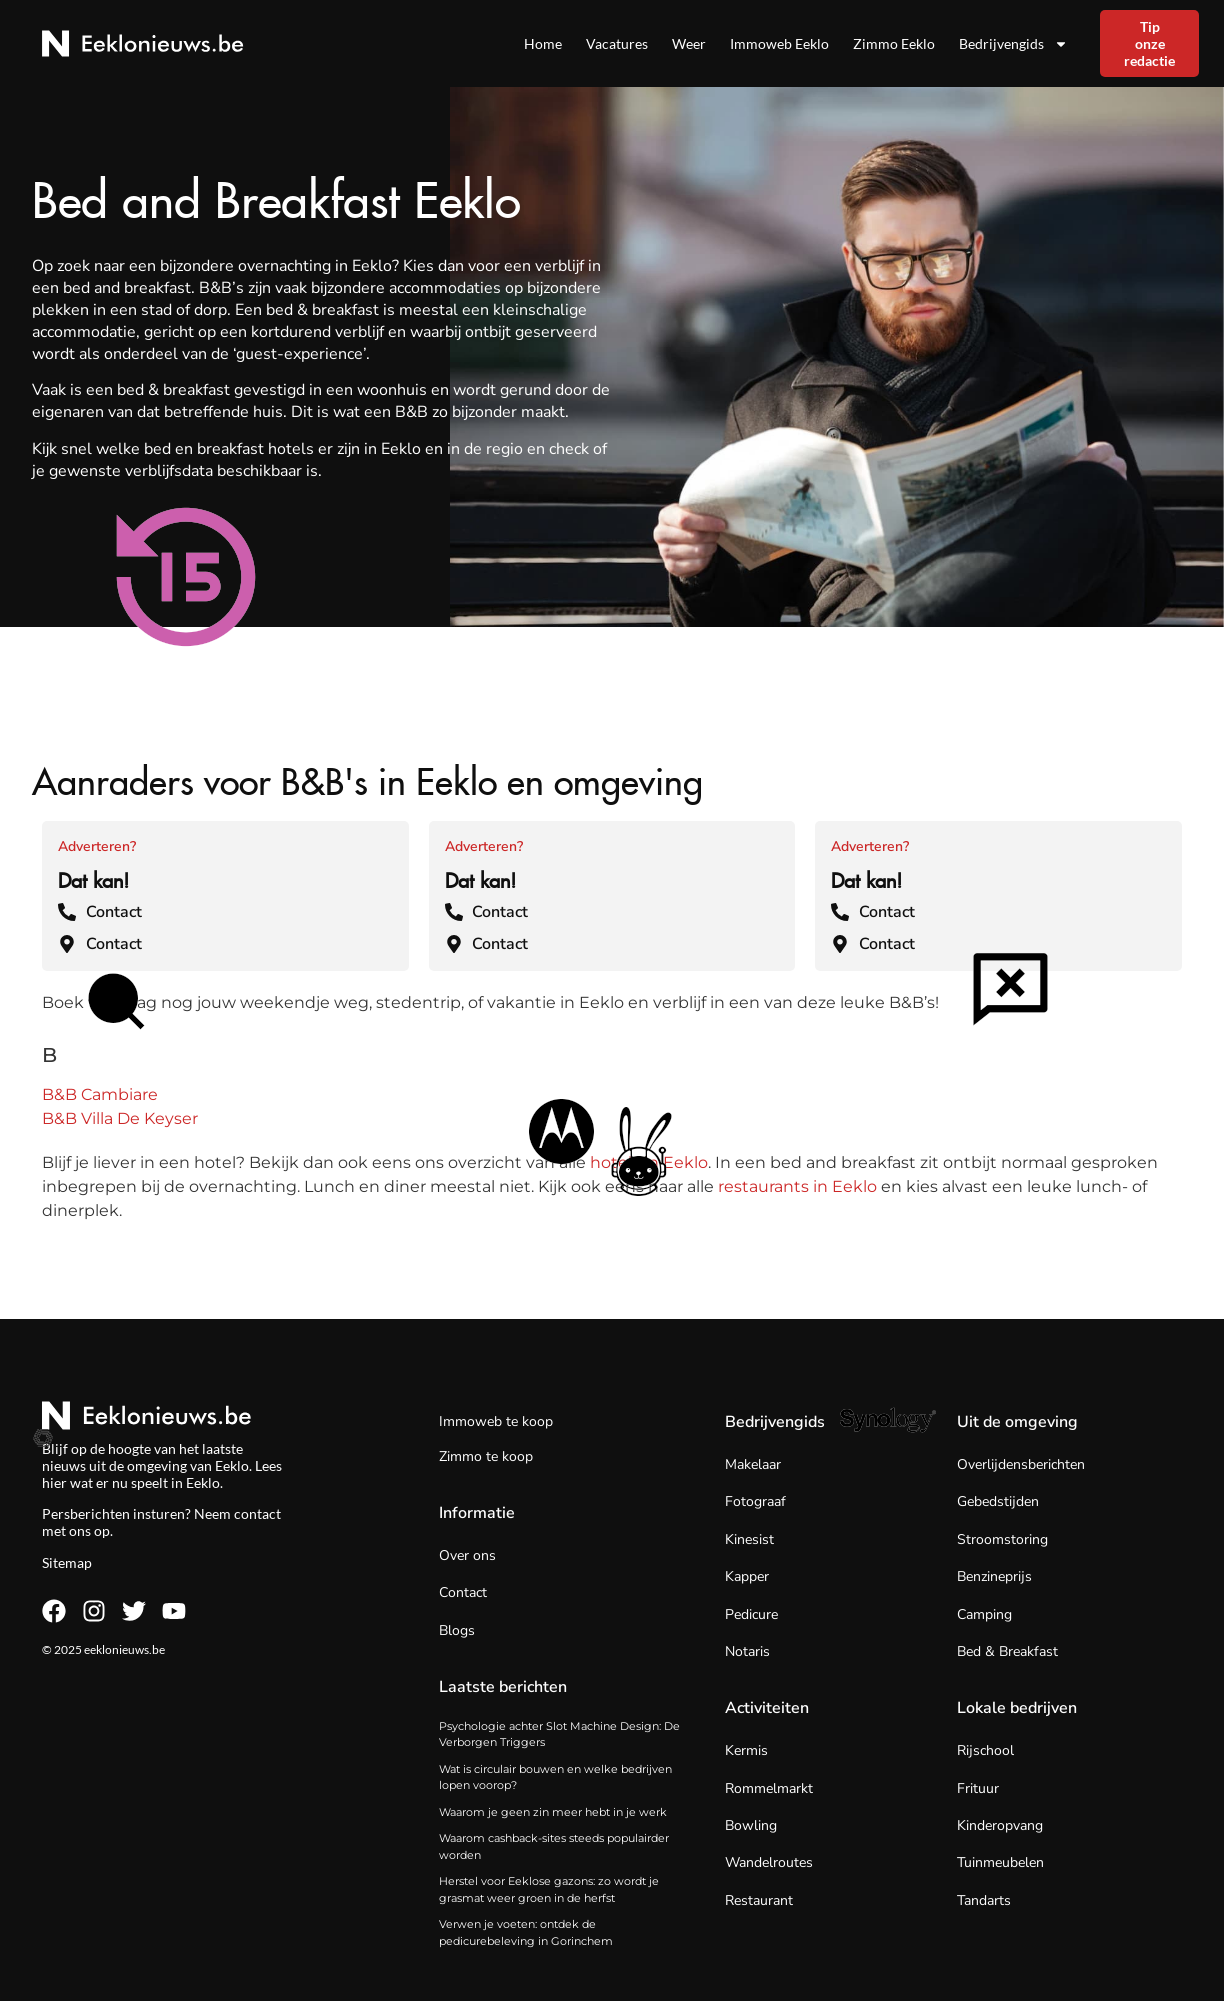 The height and width of the screenshot is (2001, 1224). I want to click on Motorola brand logo, so click(561, 1131).